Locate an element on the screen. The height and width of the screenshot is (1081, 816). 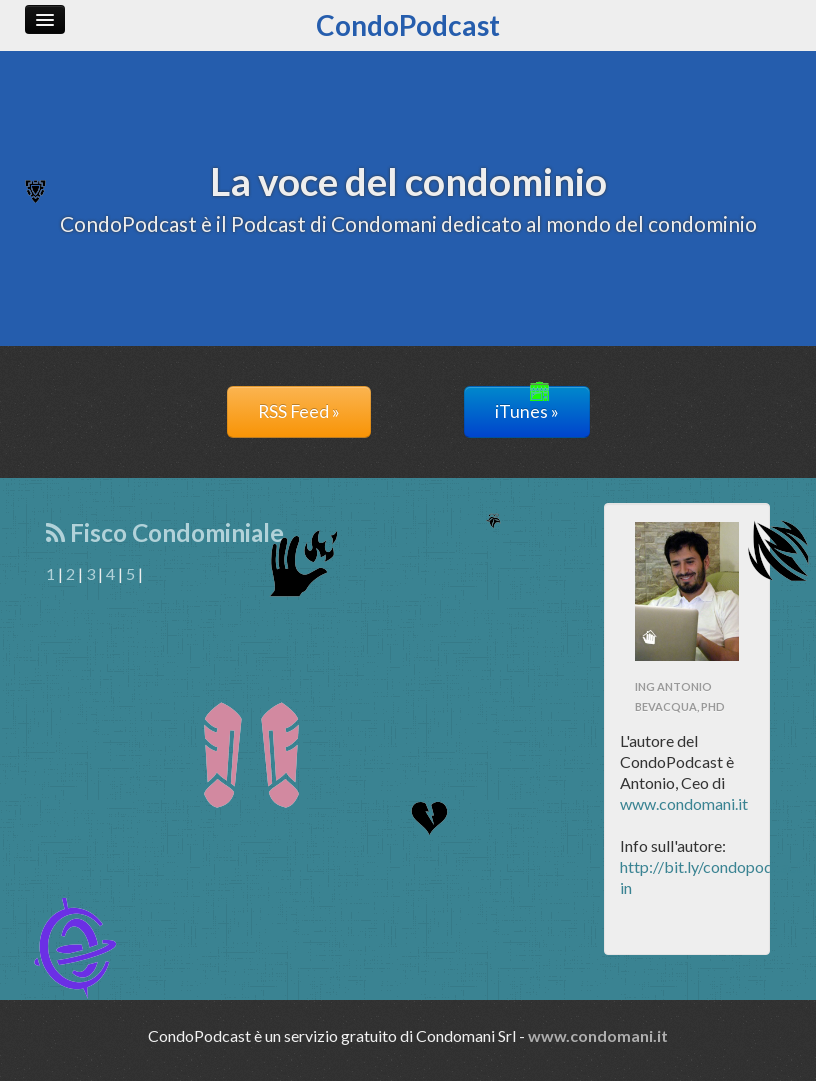
cast a fire spell or ability is located at coordinates (304, 562).